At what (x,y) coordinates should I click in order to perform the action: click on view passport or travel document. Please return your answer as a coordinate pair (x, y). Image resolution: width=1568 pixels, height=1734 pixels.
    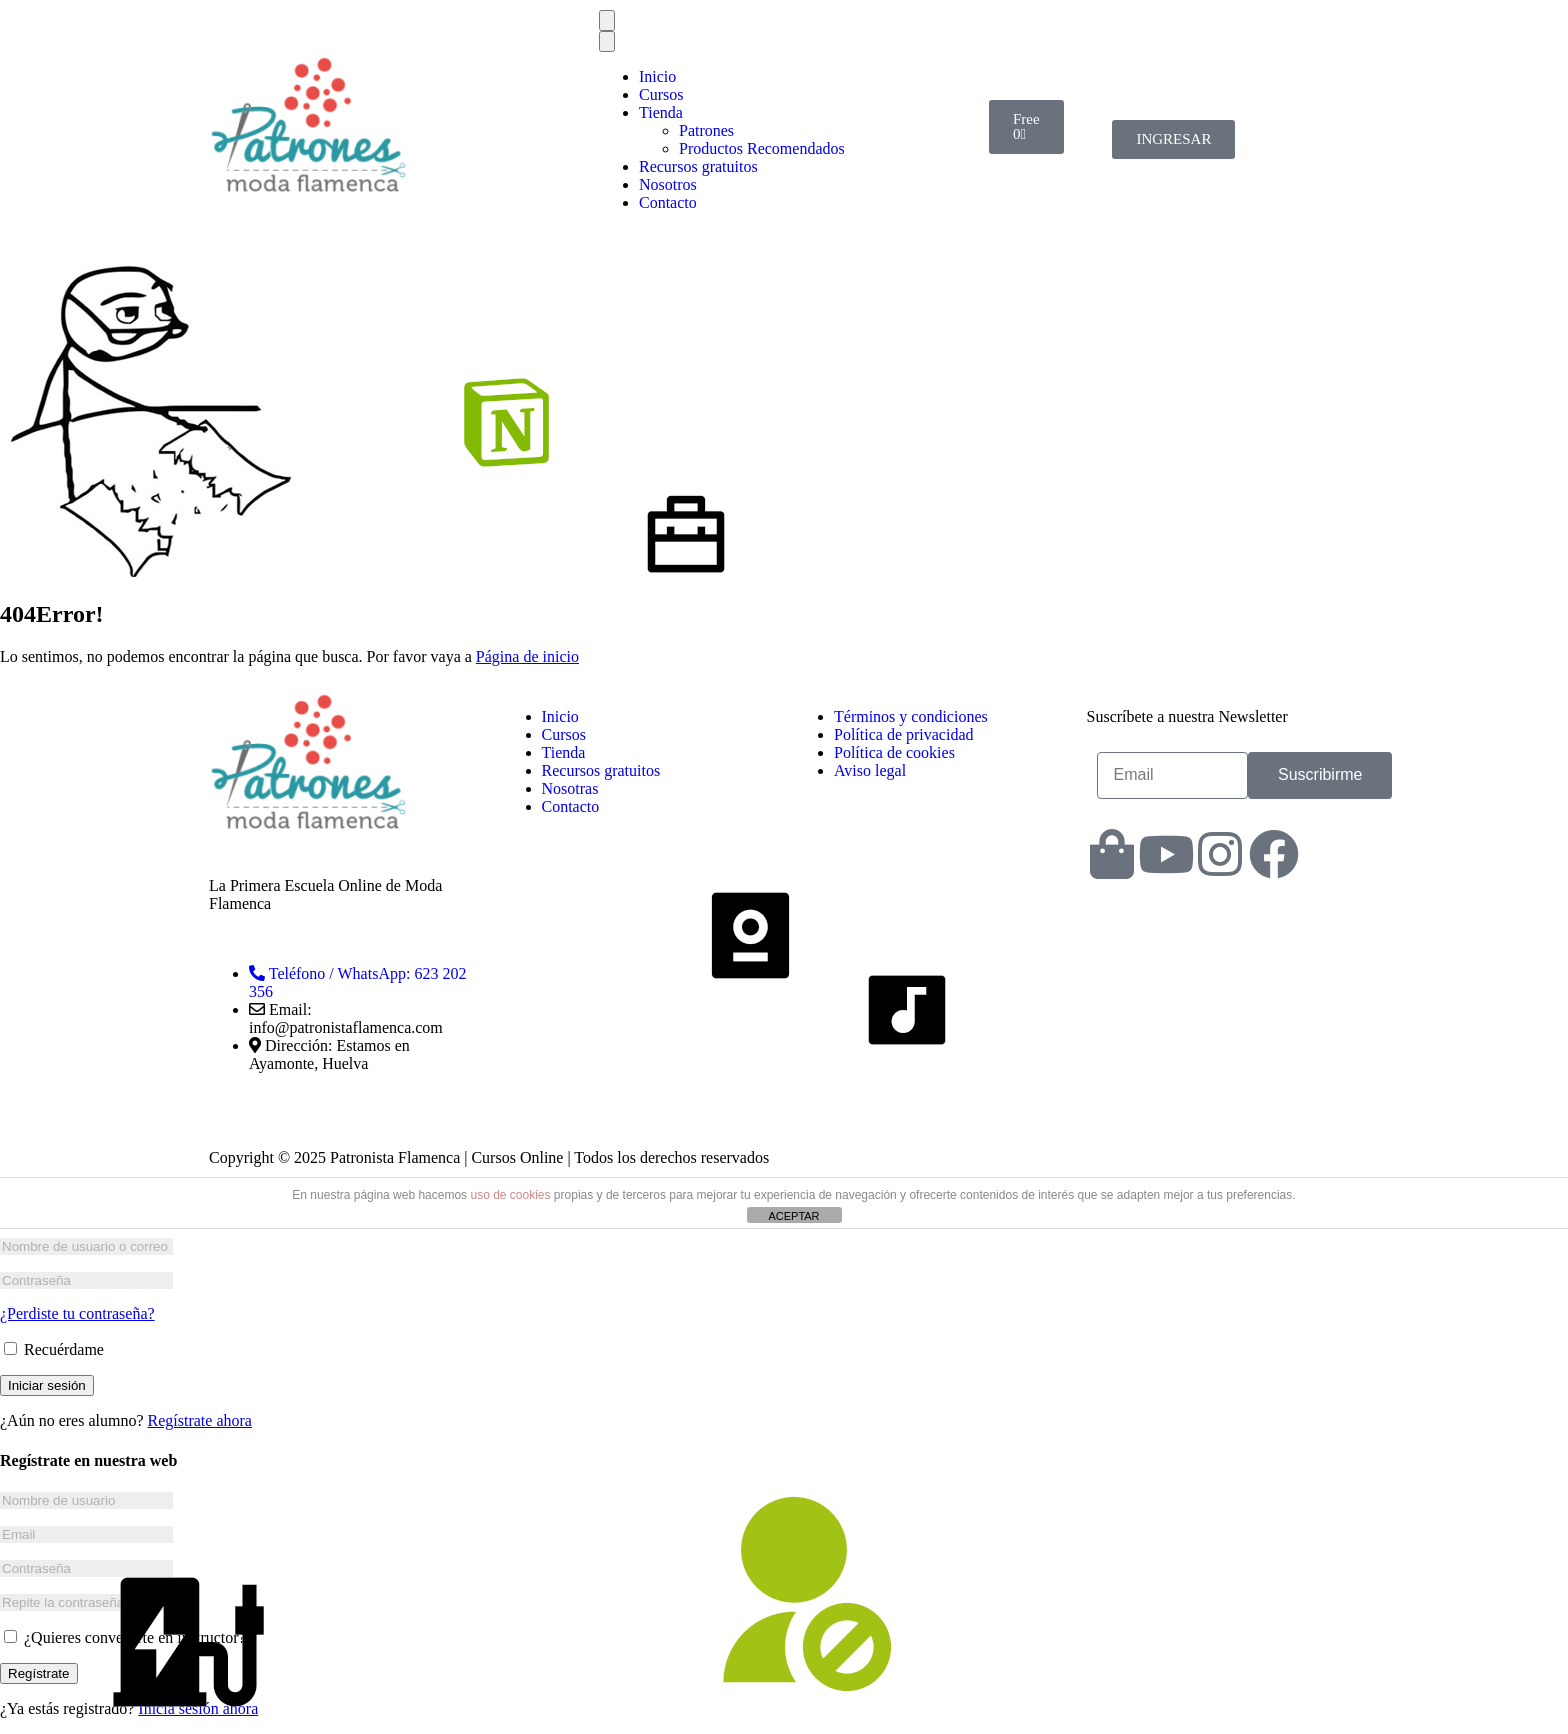
    Looking at the image, I should click on (750, 935).